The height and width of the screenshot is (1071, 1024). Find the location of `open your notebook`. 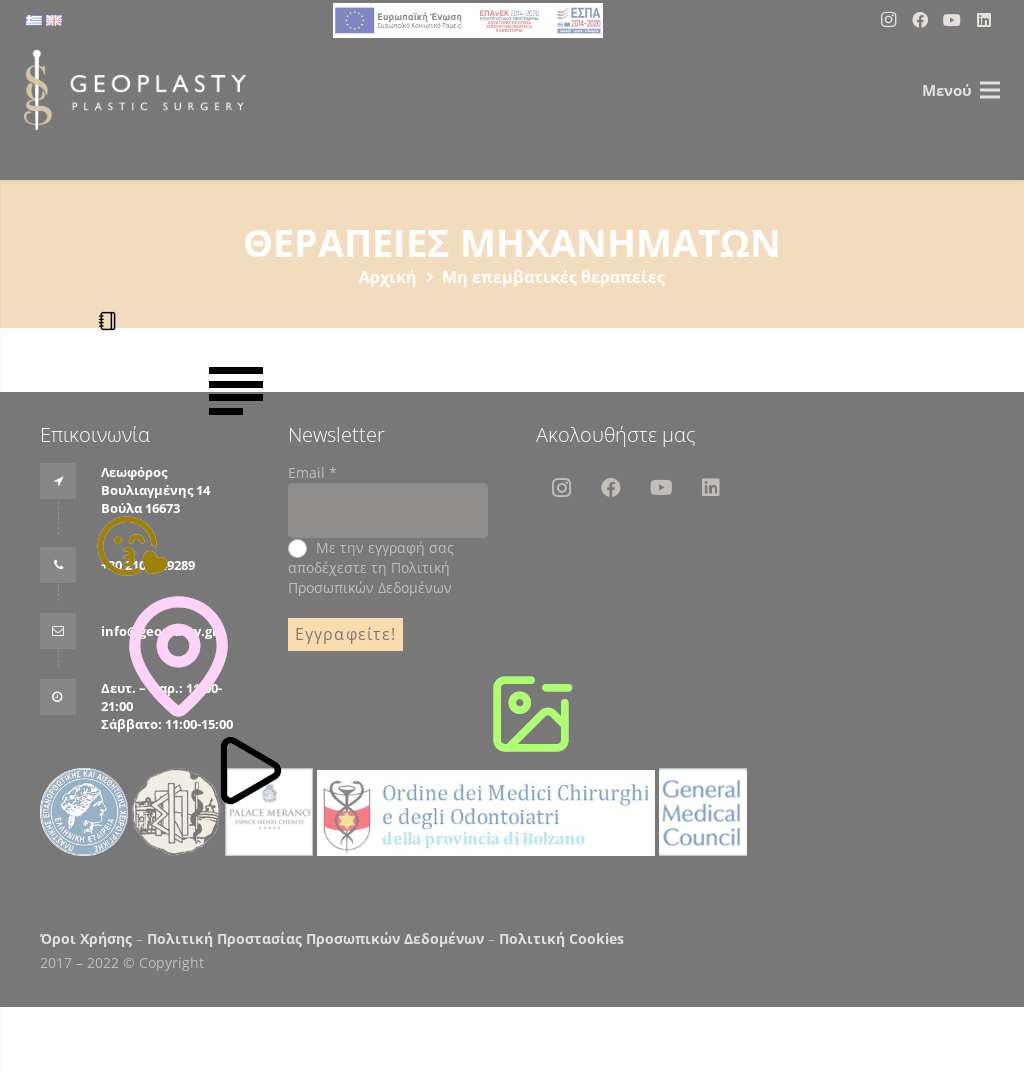

open your notebook is located at coordinates (108, 321).